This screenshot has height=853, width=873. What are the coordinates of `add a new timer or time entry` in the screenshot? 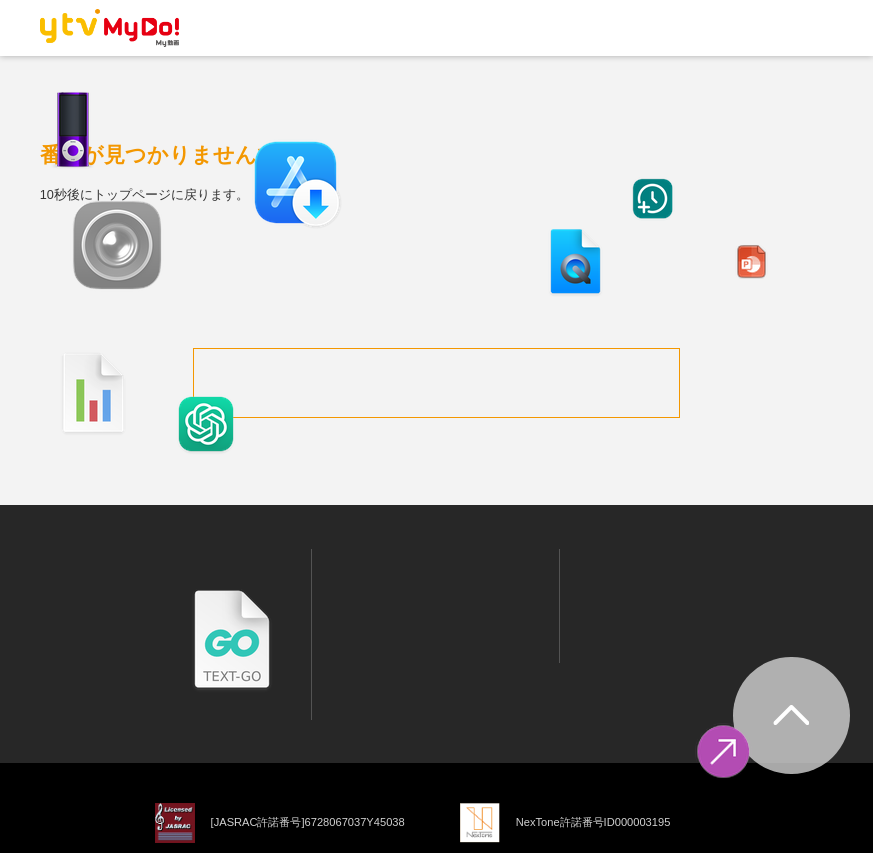 It's located at (652, 198).